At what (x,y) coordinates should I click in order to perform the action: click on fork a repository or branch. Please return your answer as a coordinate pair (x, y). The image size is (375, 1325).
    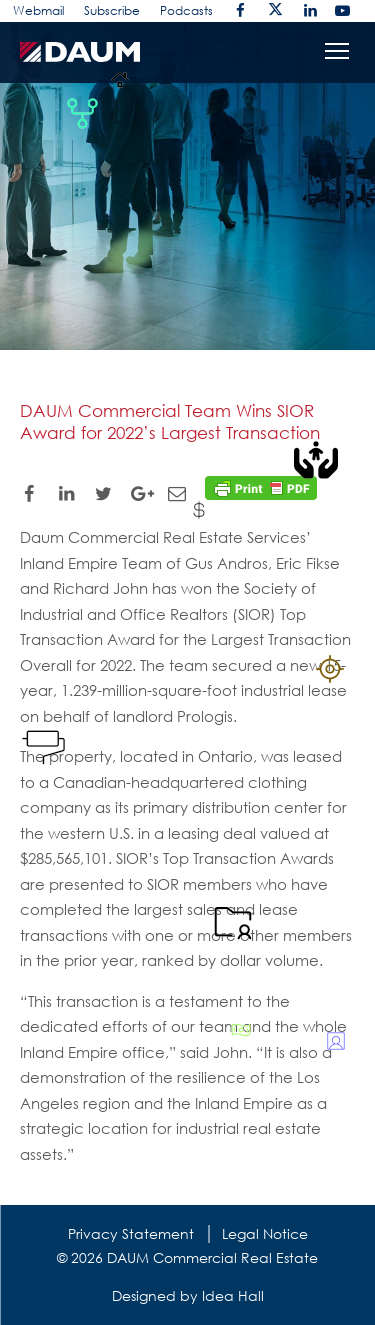
    Looking at the image, I should click on (82, 113).